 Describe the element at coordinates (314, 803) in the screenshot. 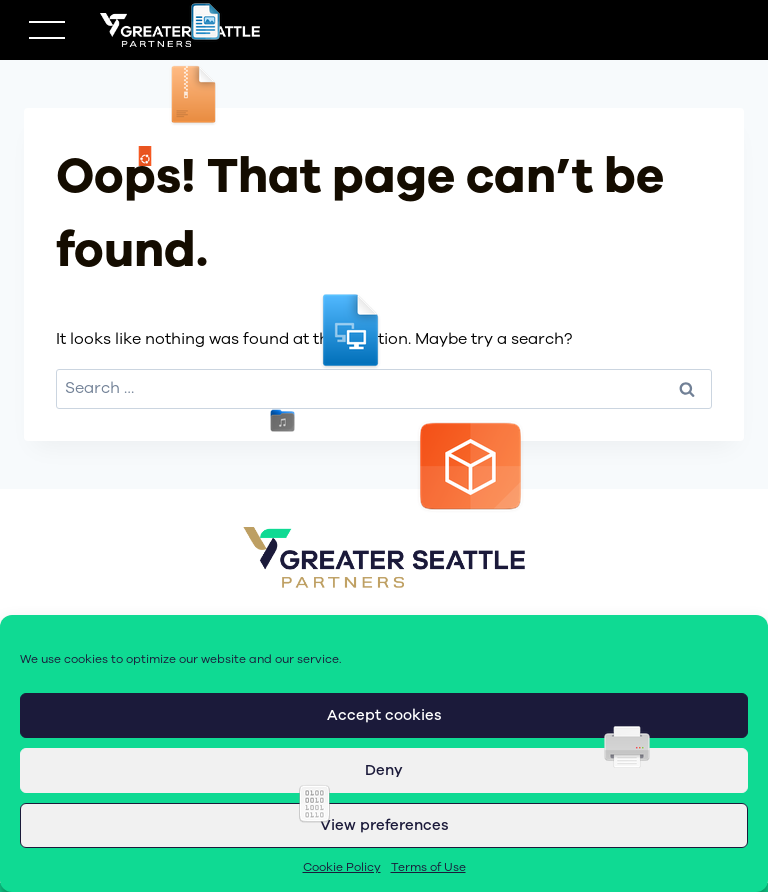

I see `indicates a Windows executable or downloadable program file` at that location.